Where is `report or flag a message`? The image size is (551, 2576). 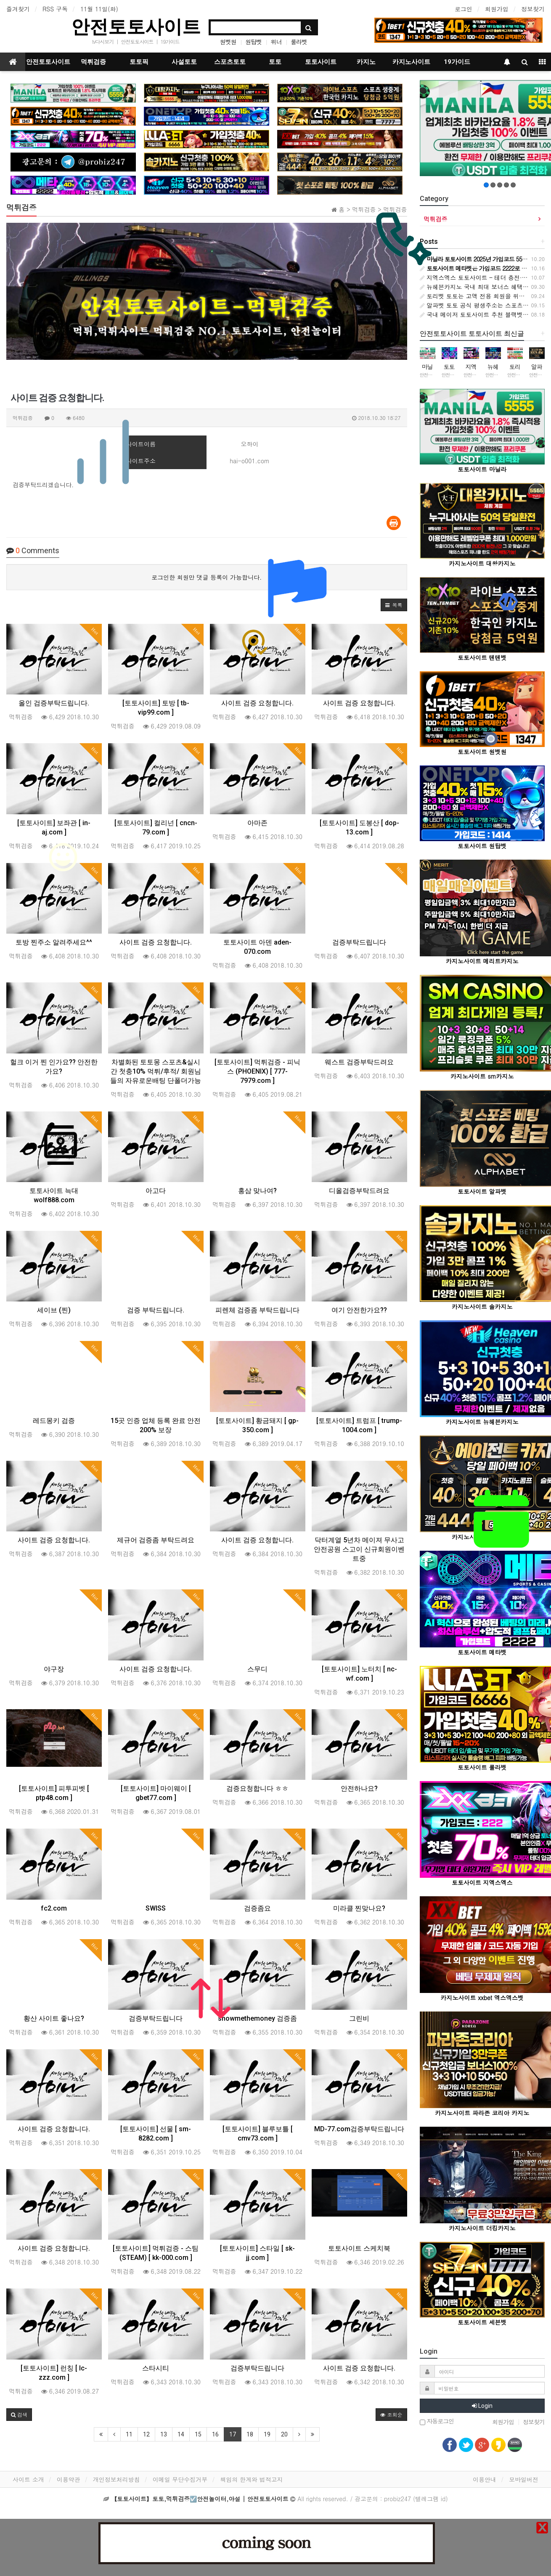
report or flag a message is located at coordinates (296, 589).